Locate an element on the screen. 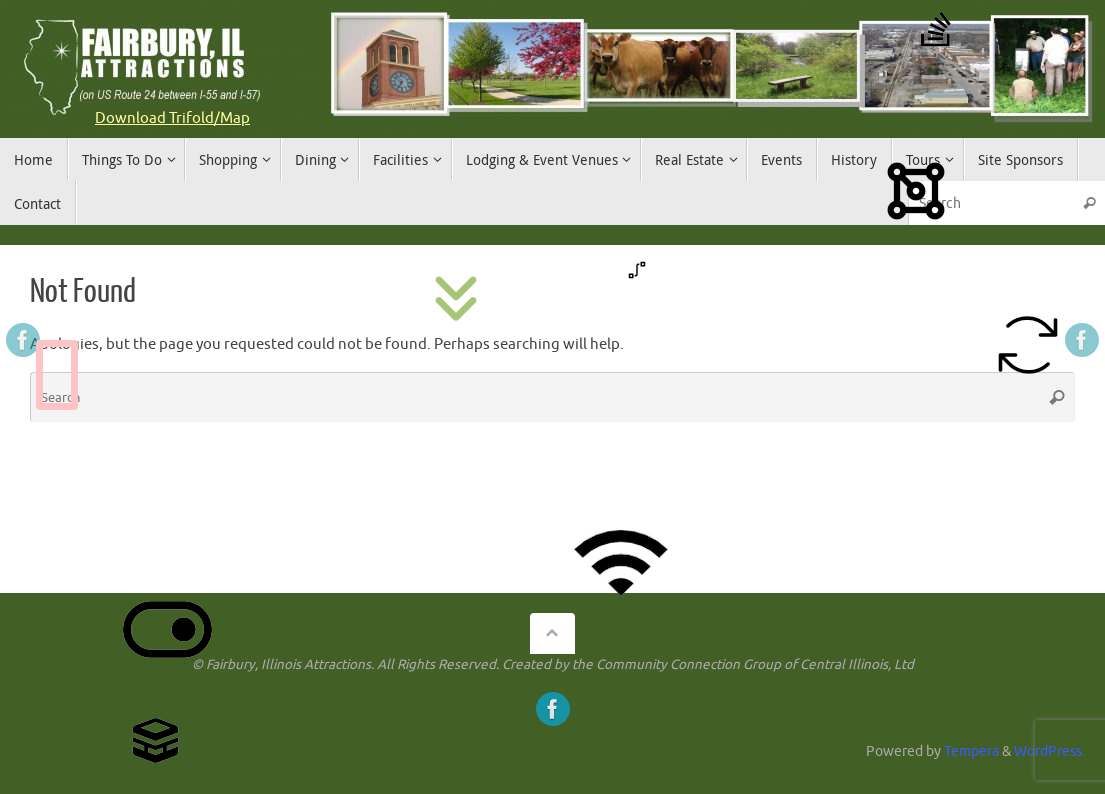 The width and height of the screenshot is (1105, 794). view complex network topology is located at coordinates (916, 191).